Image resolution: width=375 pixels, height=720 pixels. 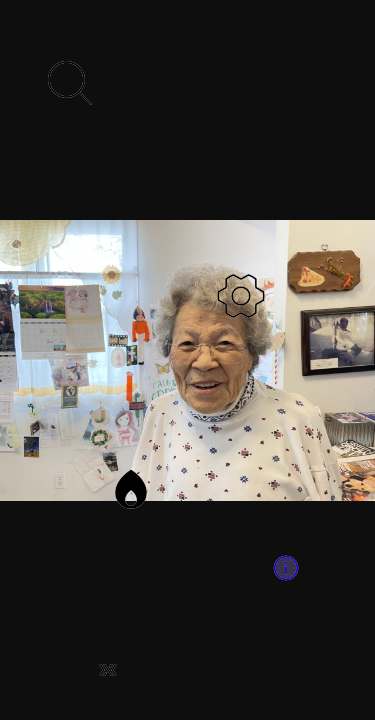 What do you see at coordinates (70, 83) in the screenshot?
I see `search for content or items` at bounding box center [70, 83].